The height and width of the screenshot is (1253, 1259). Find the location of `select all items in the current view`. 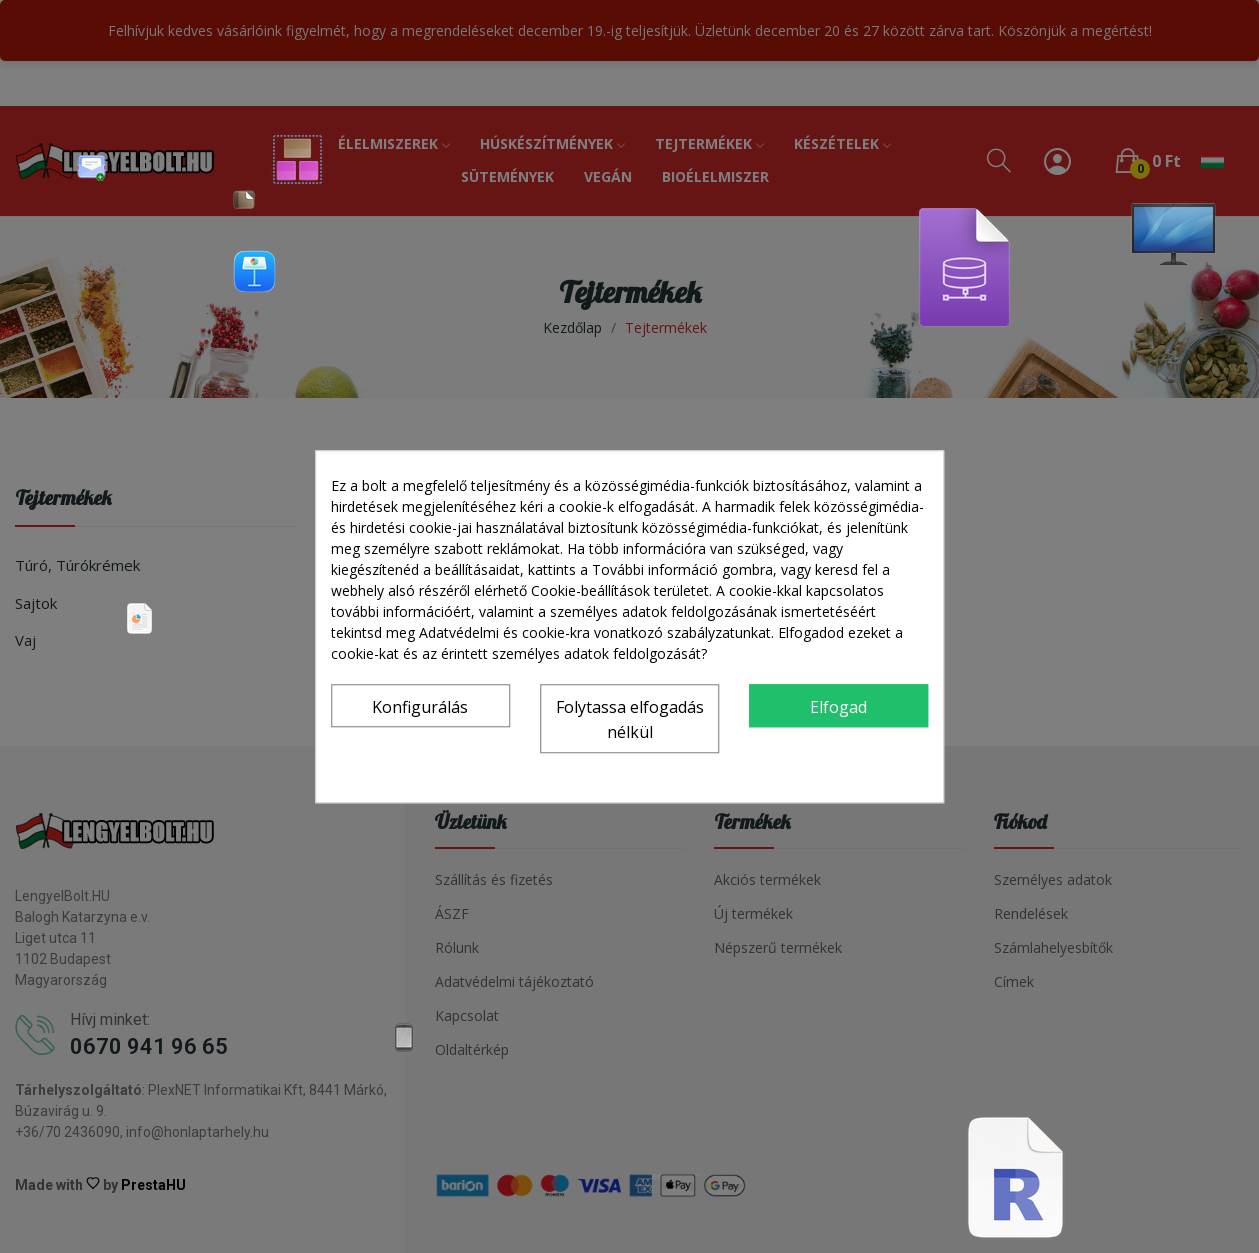

select all items in the current view is located at coordinates (297, 159).